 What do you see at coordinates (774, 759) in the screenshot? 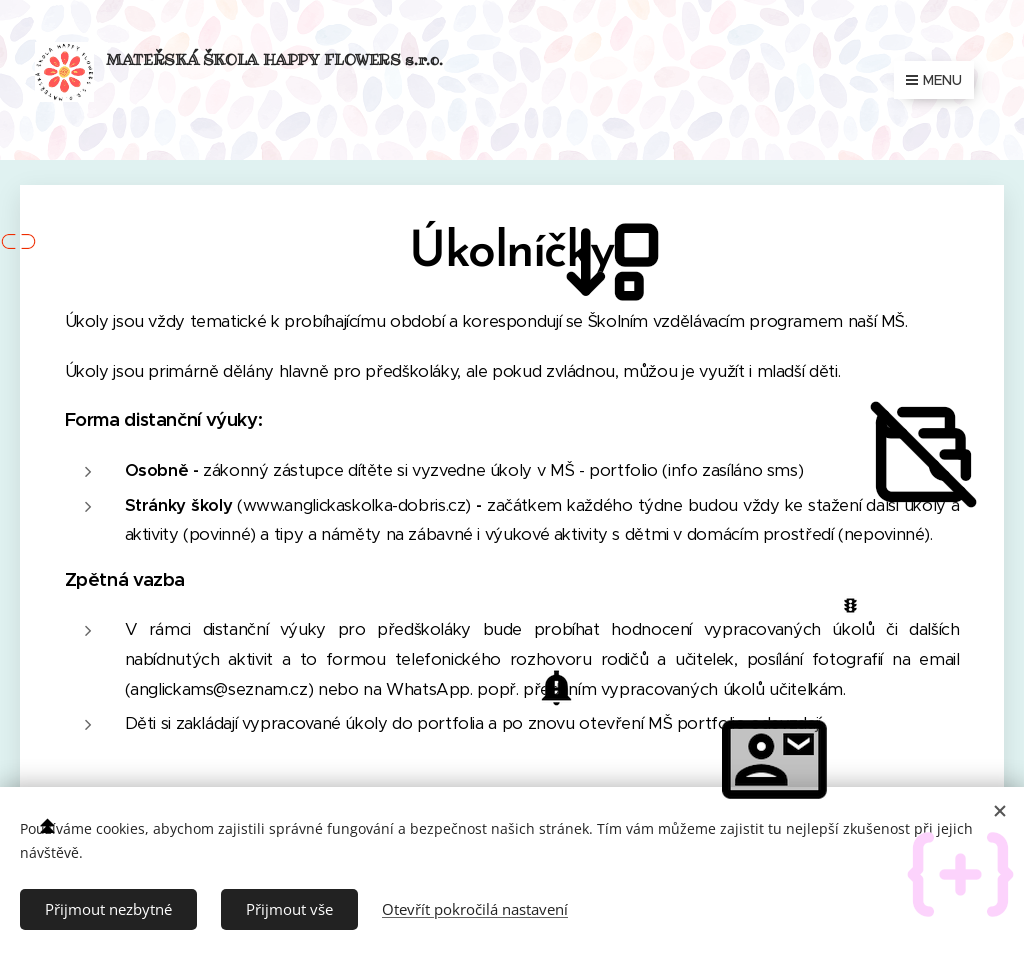
I see `access contact's email information` at bounding box center [774, 759].